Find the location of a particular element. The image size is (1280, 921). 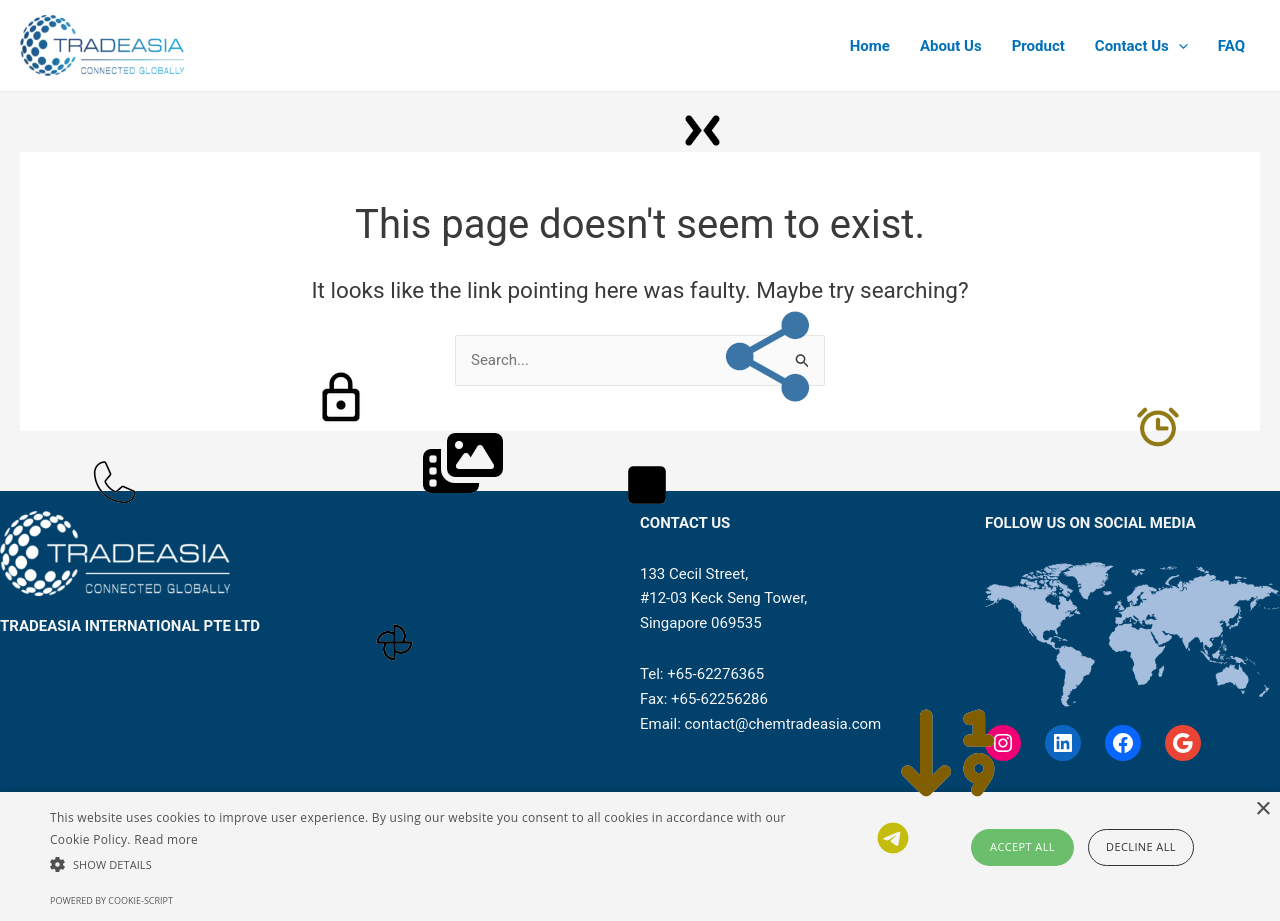

access photo and video gallery is located at coordinates (463, 465).